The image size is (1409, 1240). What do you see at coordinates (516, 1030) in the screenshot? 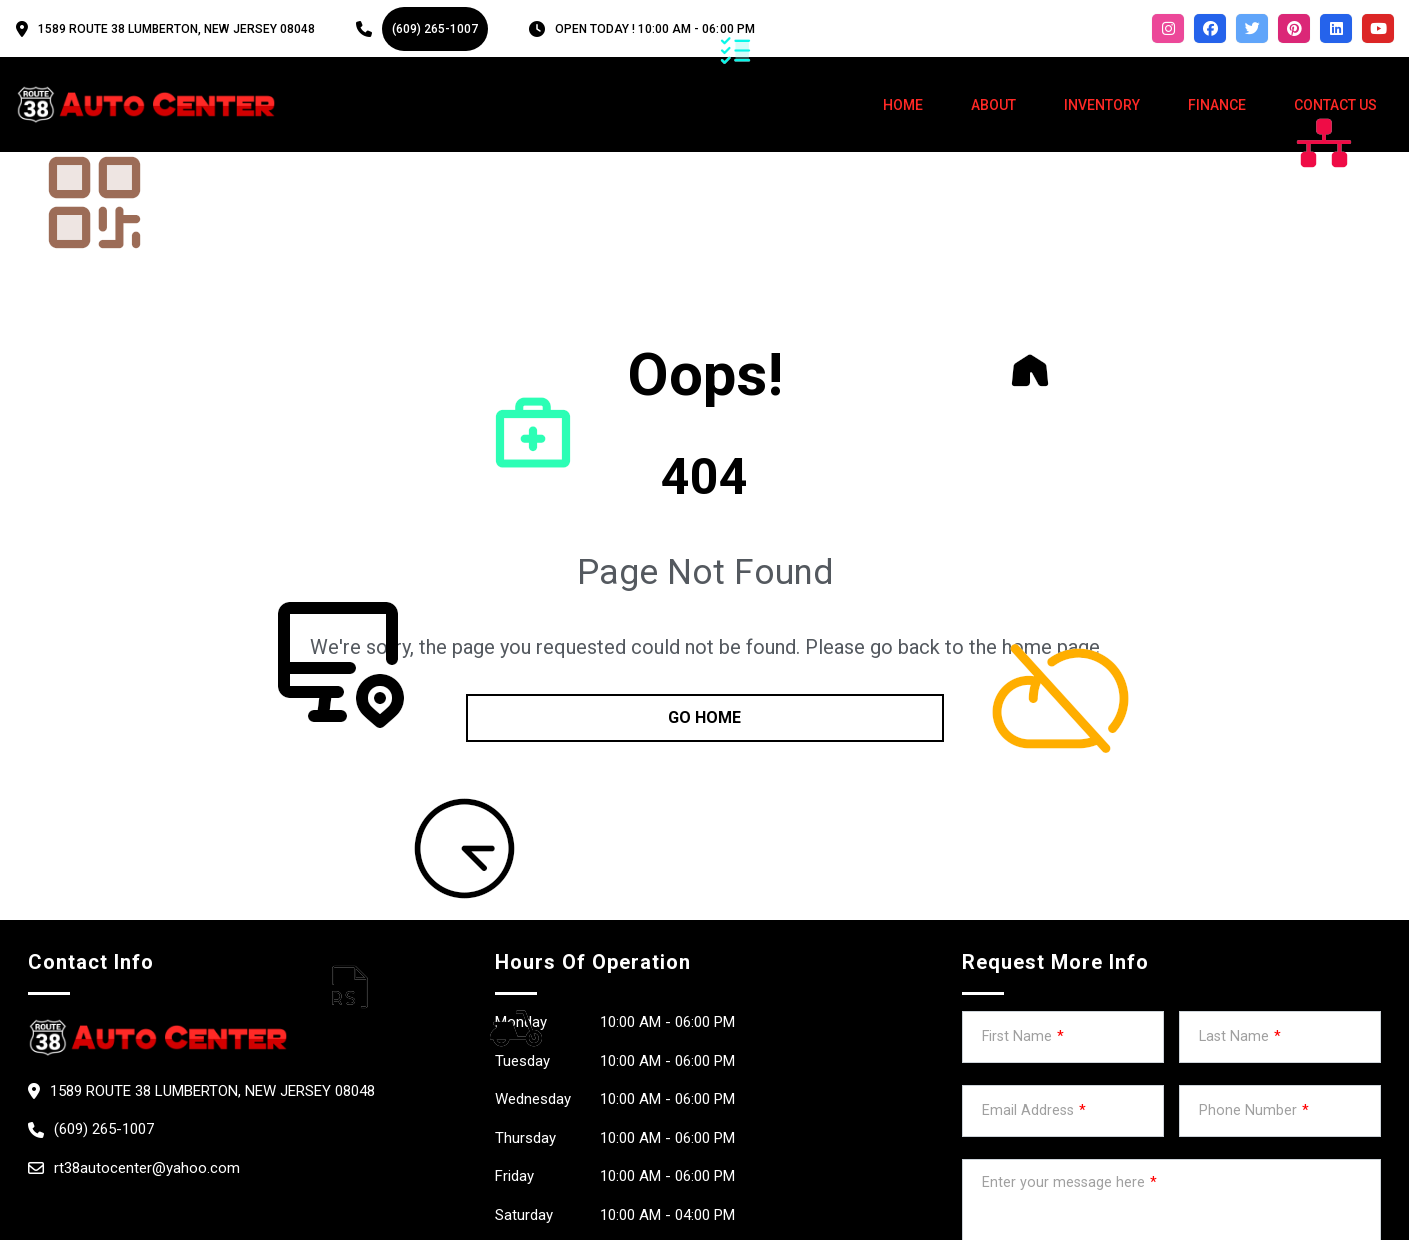
I see `select moped or scooter delivery` at bounding box center [516, 1030].